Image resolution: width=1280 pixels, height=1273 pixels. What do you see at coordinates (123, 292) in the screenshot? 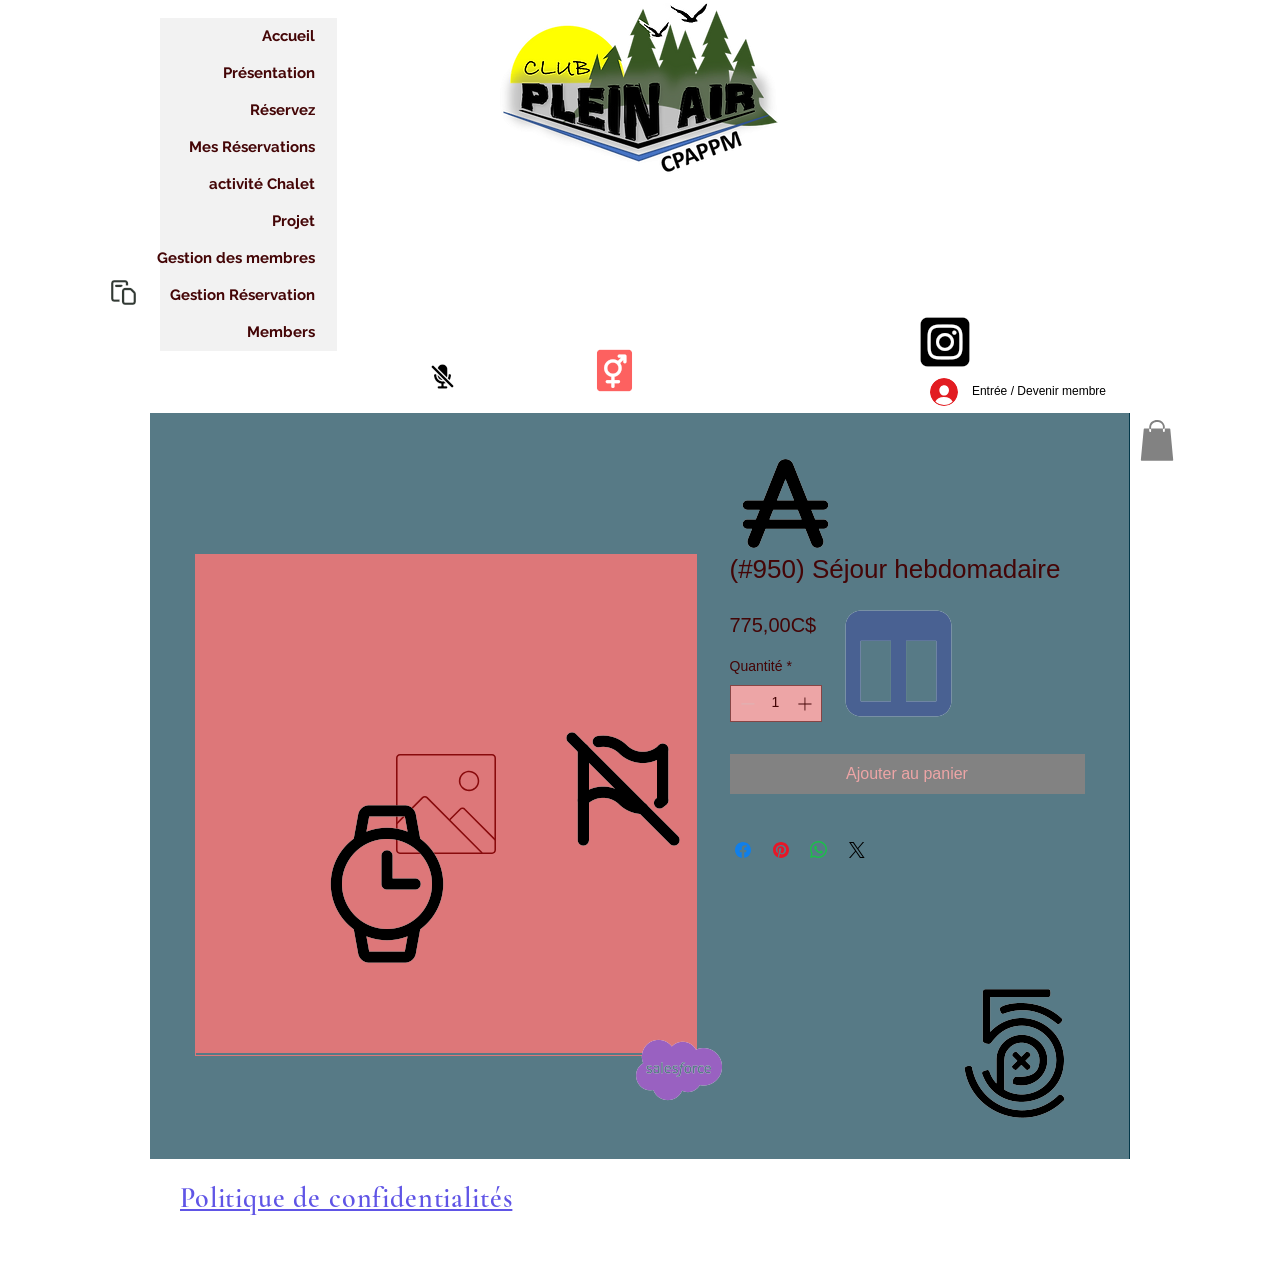
I see `paste copied content from clipboard` at bounding box center [123, 292].